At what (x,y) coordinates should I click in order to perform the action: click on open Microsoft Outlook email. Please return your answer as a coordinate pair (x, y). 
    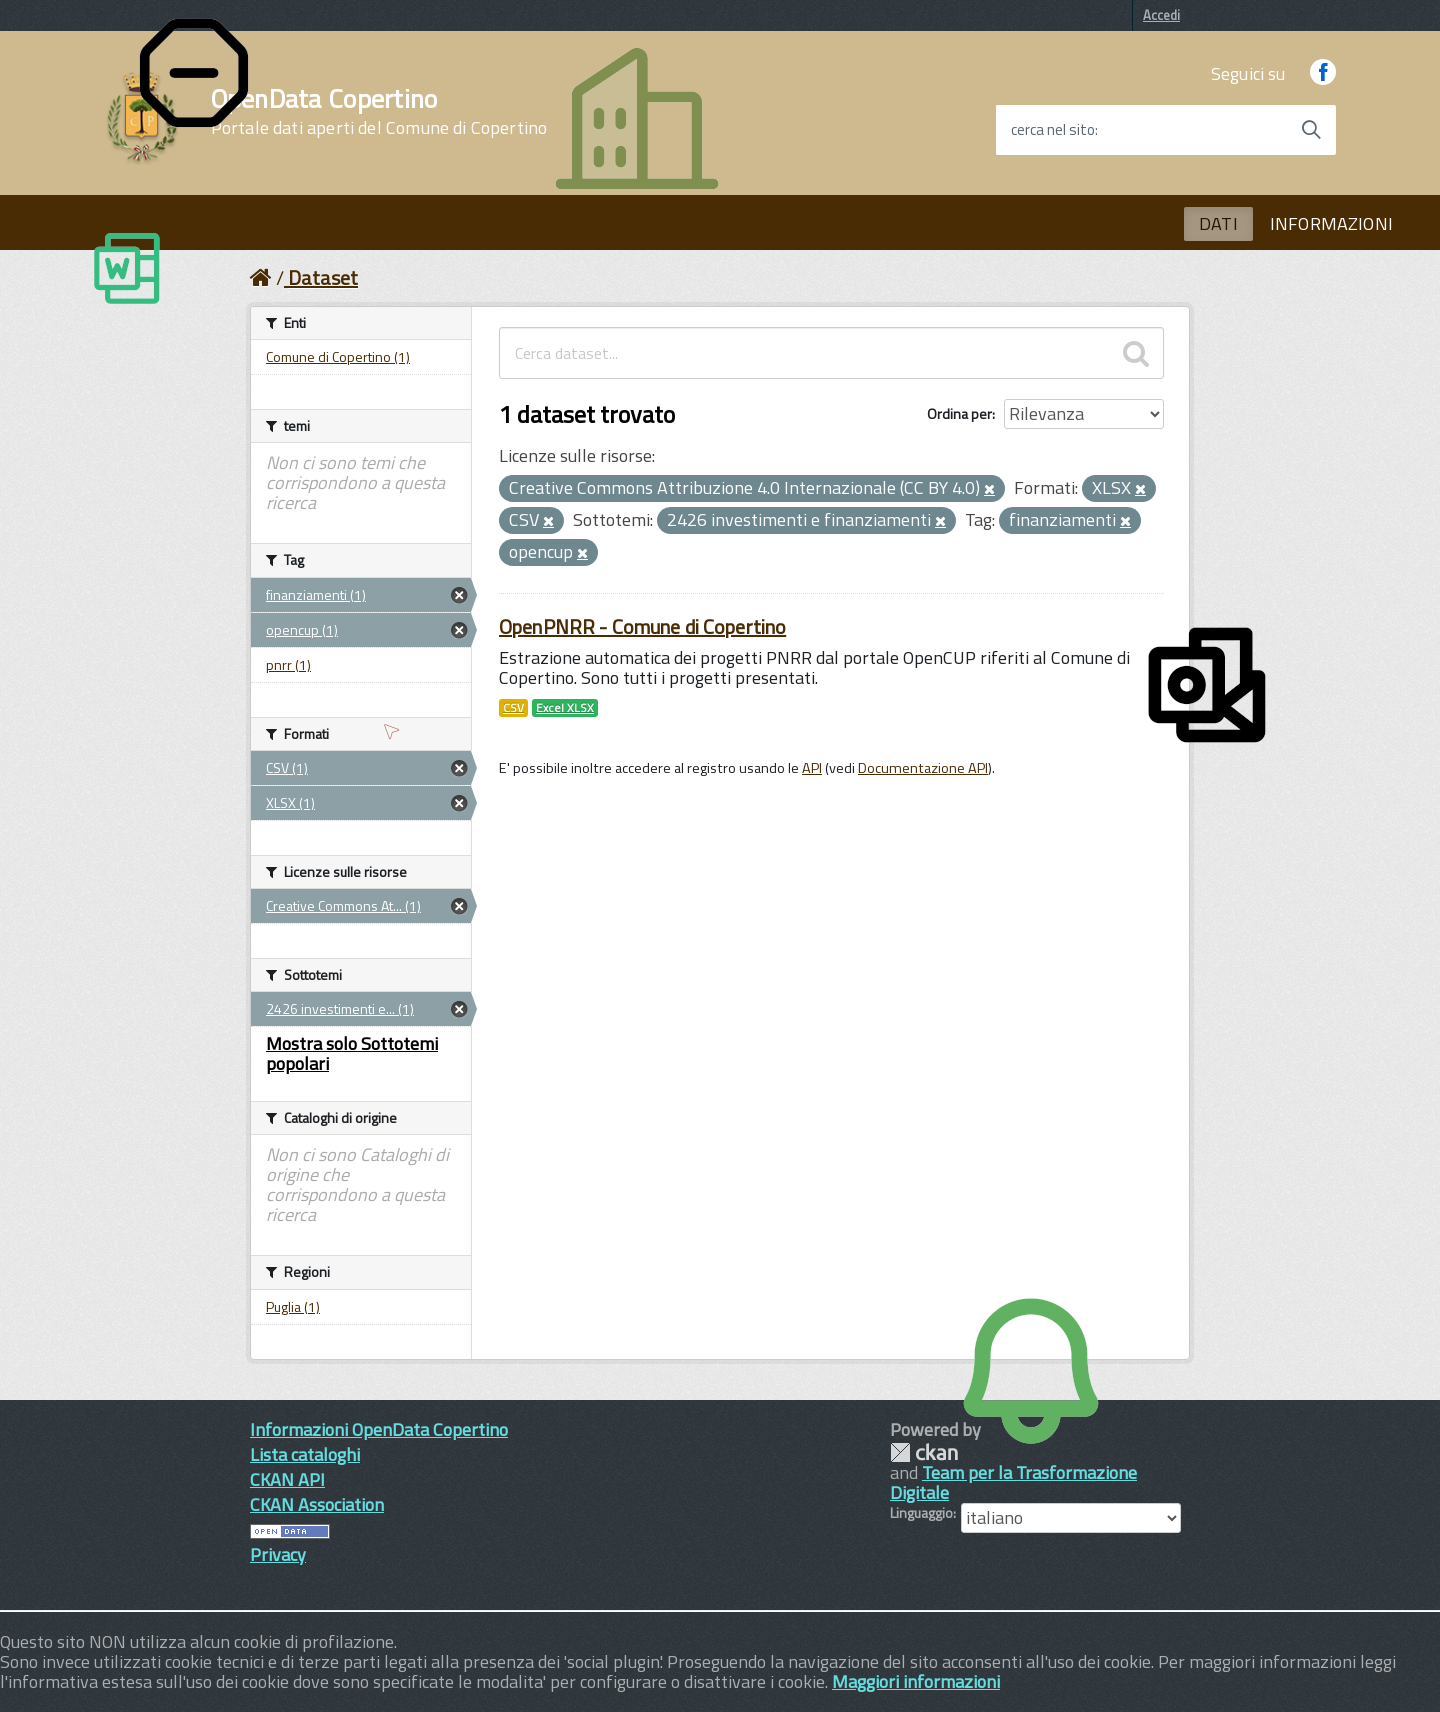
    Looking at the image, I should click on (1208, 685).